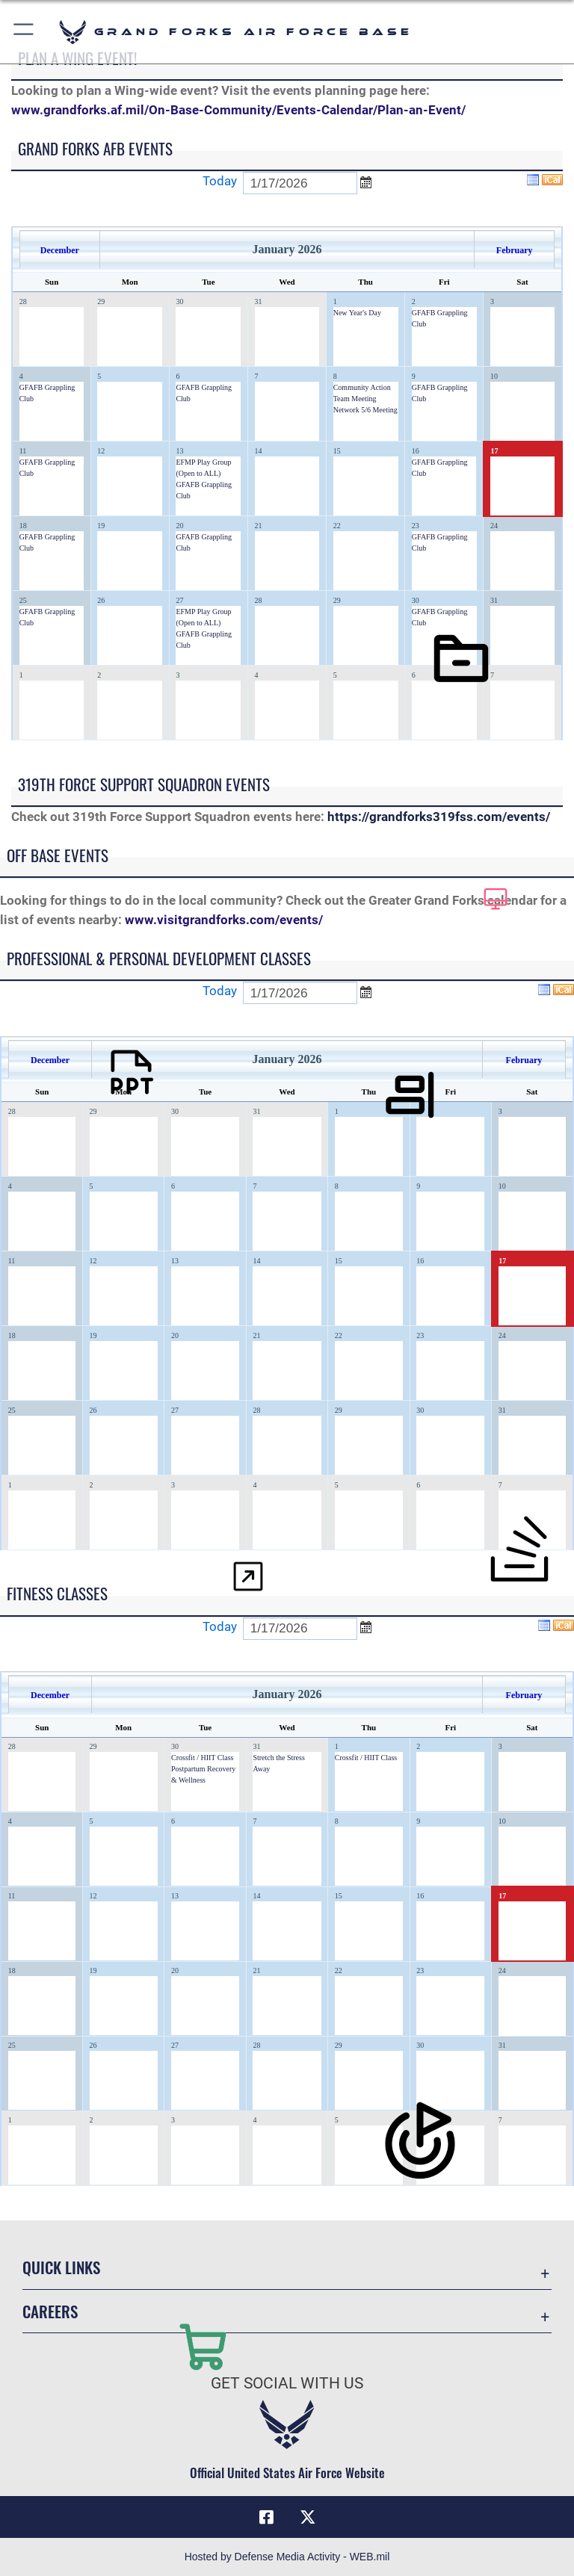 The height and width of the screenshot is (2576, 574). Describe the element at coordinates (496, 898) in the screenshot. I see `switch to desktop view` at that location.